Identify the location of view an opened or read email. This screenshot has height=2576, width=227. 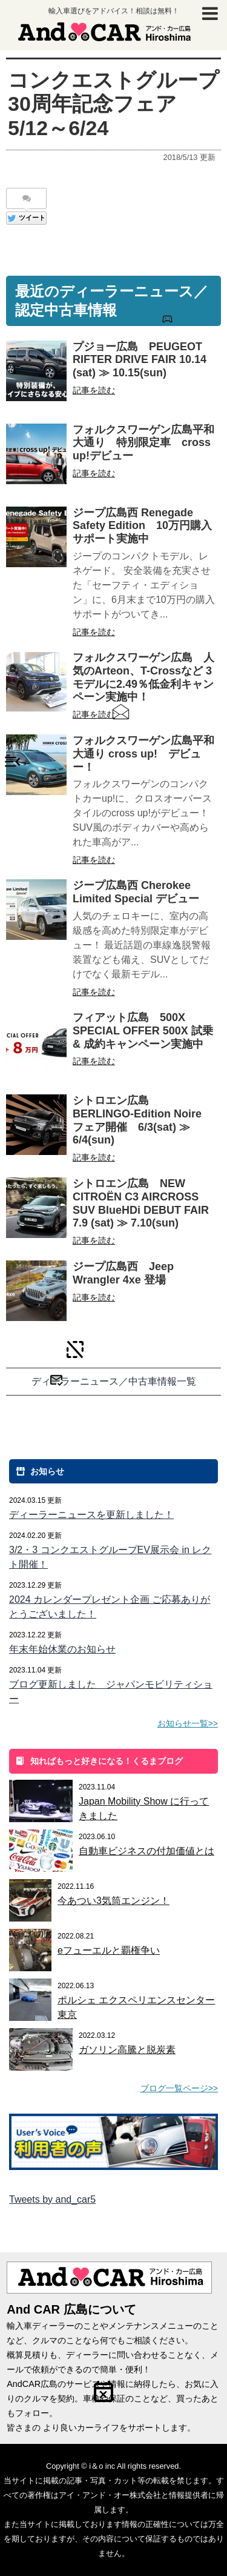
(120, 712).